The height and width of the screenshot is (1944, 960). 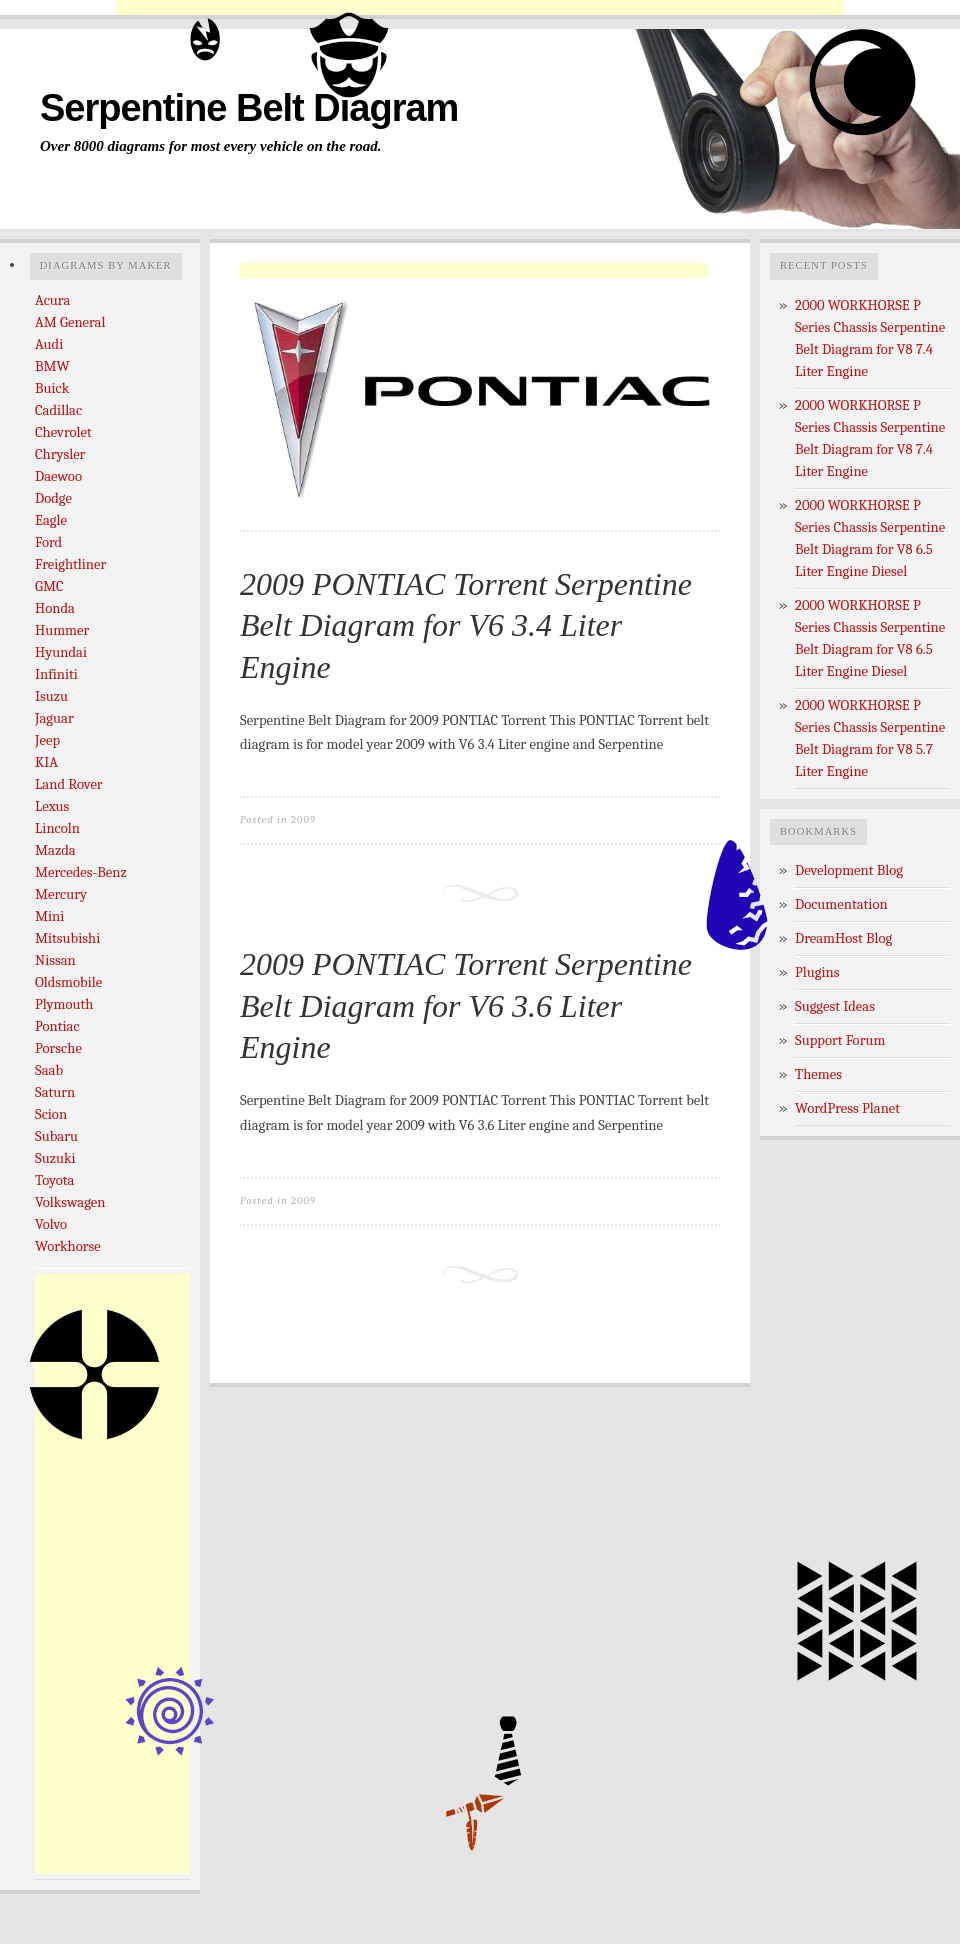 I want to click on toggle dark mode or night theme, so click(x=863, y=82).